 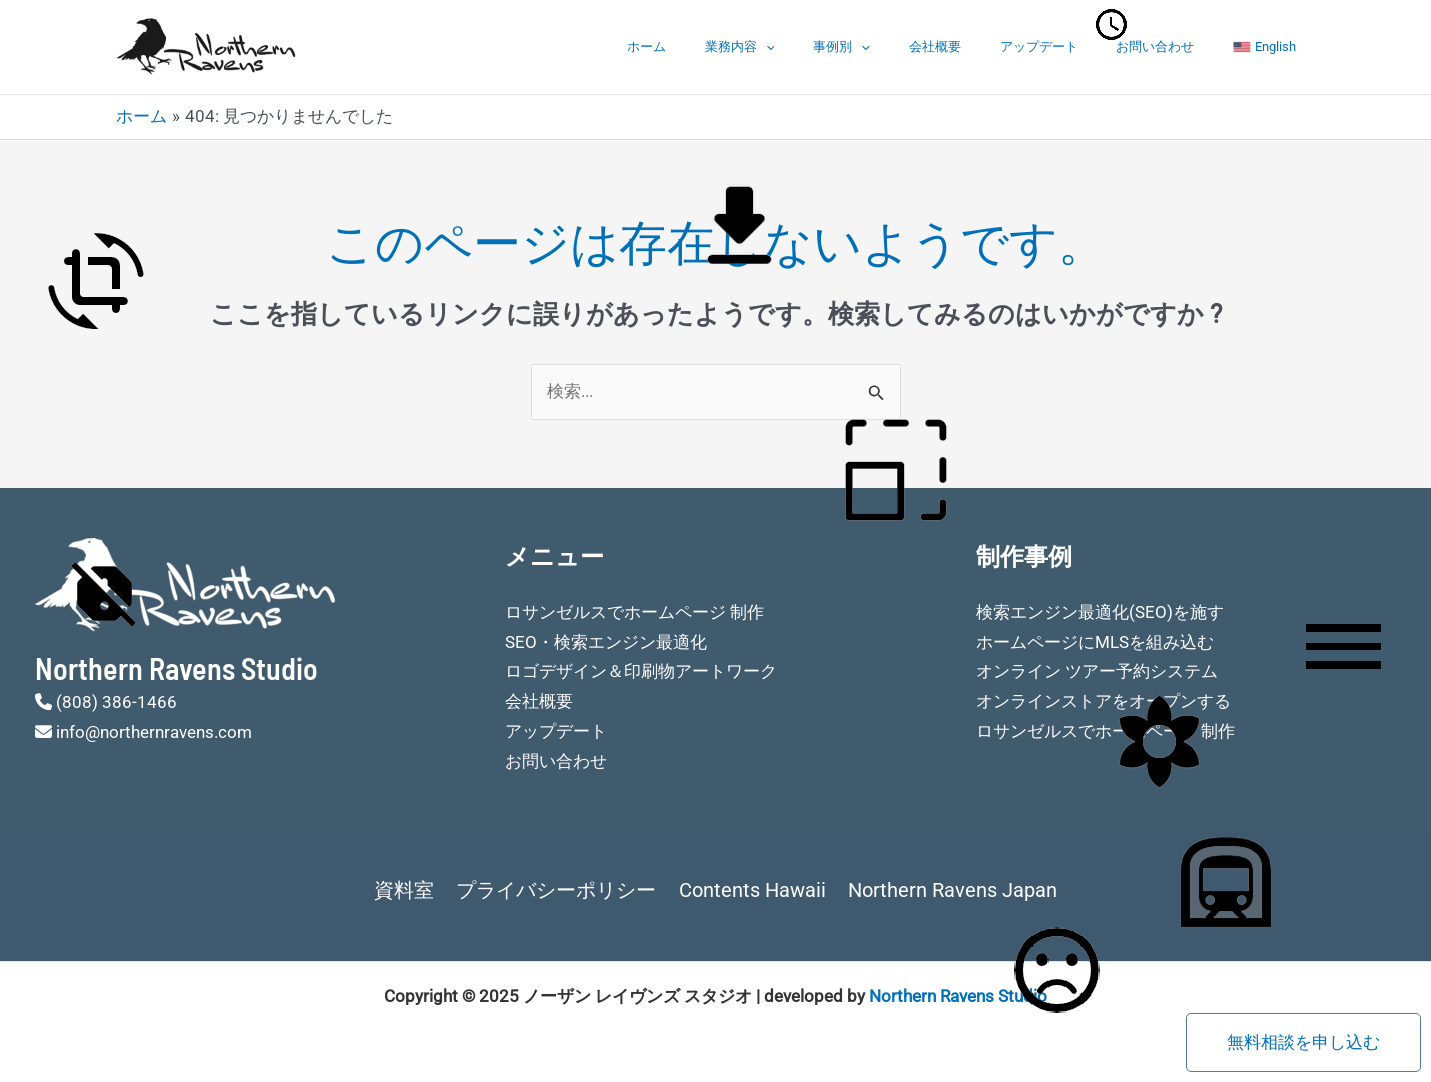 I want to click on save item to watch later, so click(x=1111, y=24).